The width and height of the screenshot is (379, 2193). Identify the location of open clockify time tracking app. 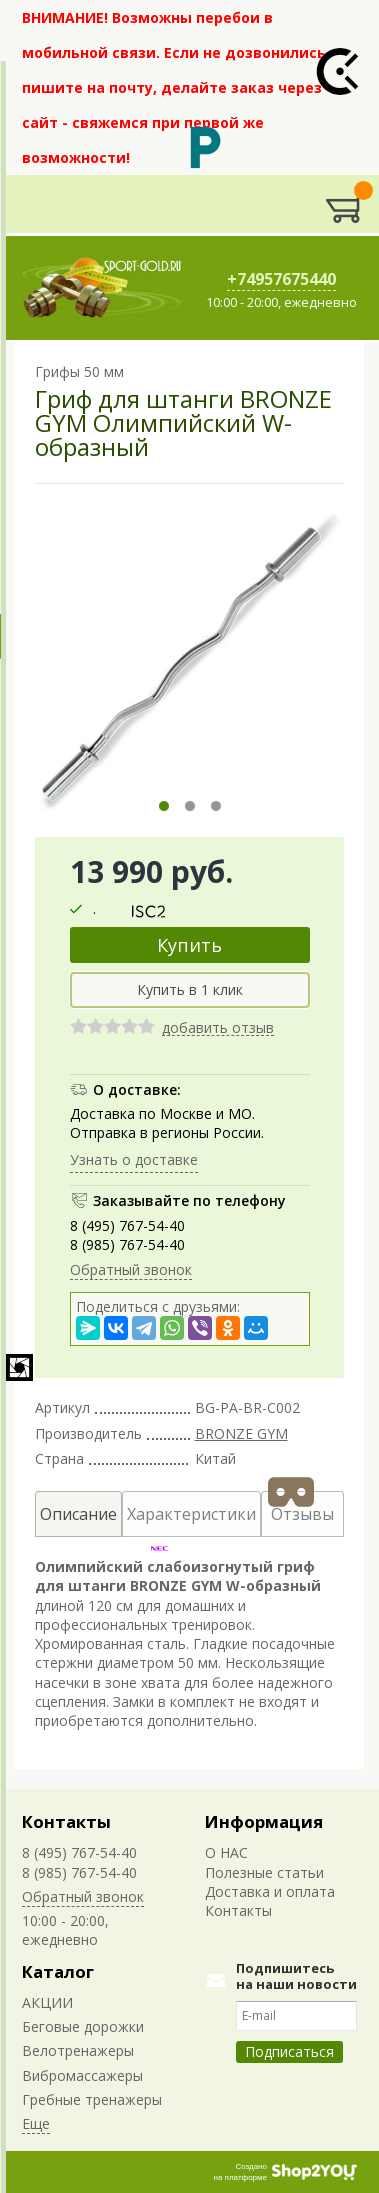
(337, 71).